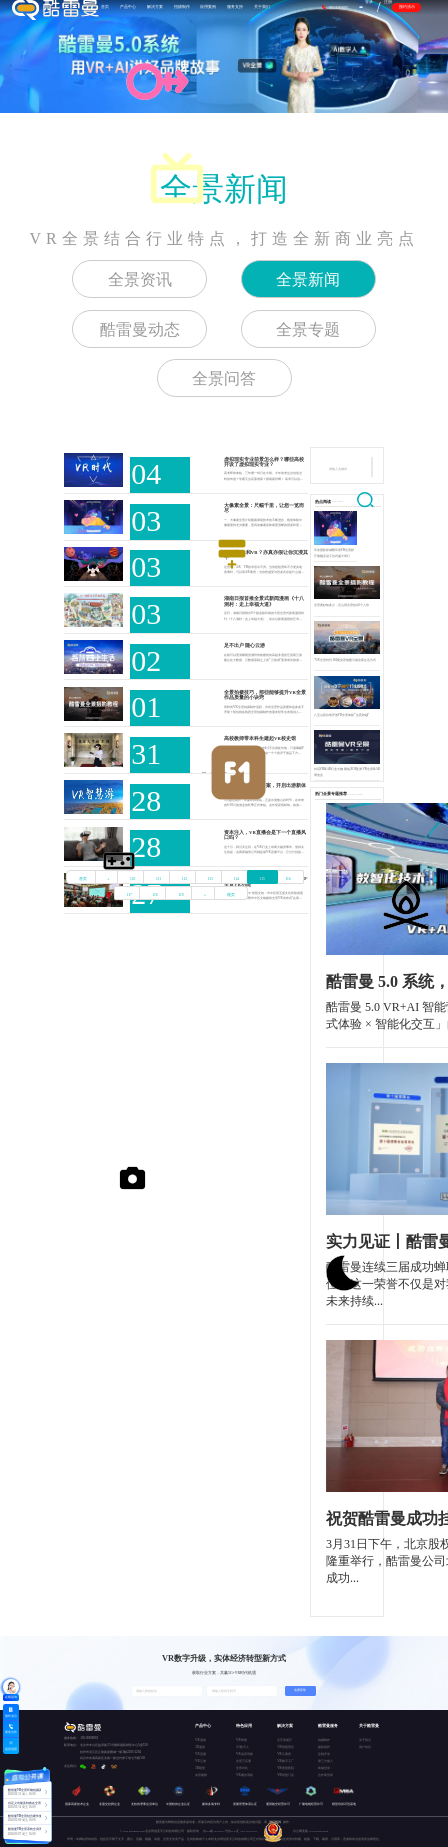  What do you see at coordinates (156, 81) in the screenshot?
I see `indicates male gender with external attraction symbol` at bounding box center [156, 81].